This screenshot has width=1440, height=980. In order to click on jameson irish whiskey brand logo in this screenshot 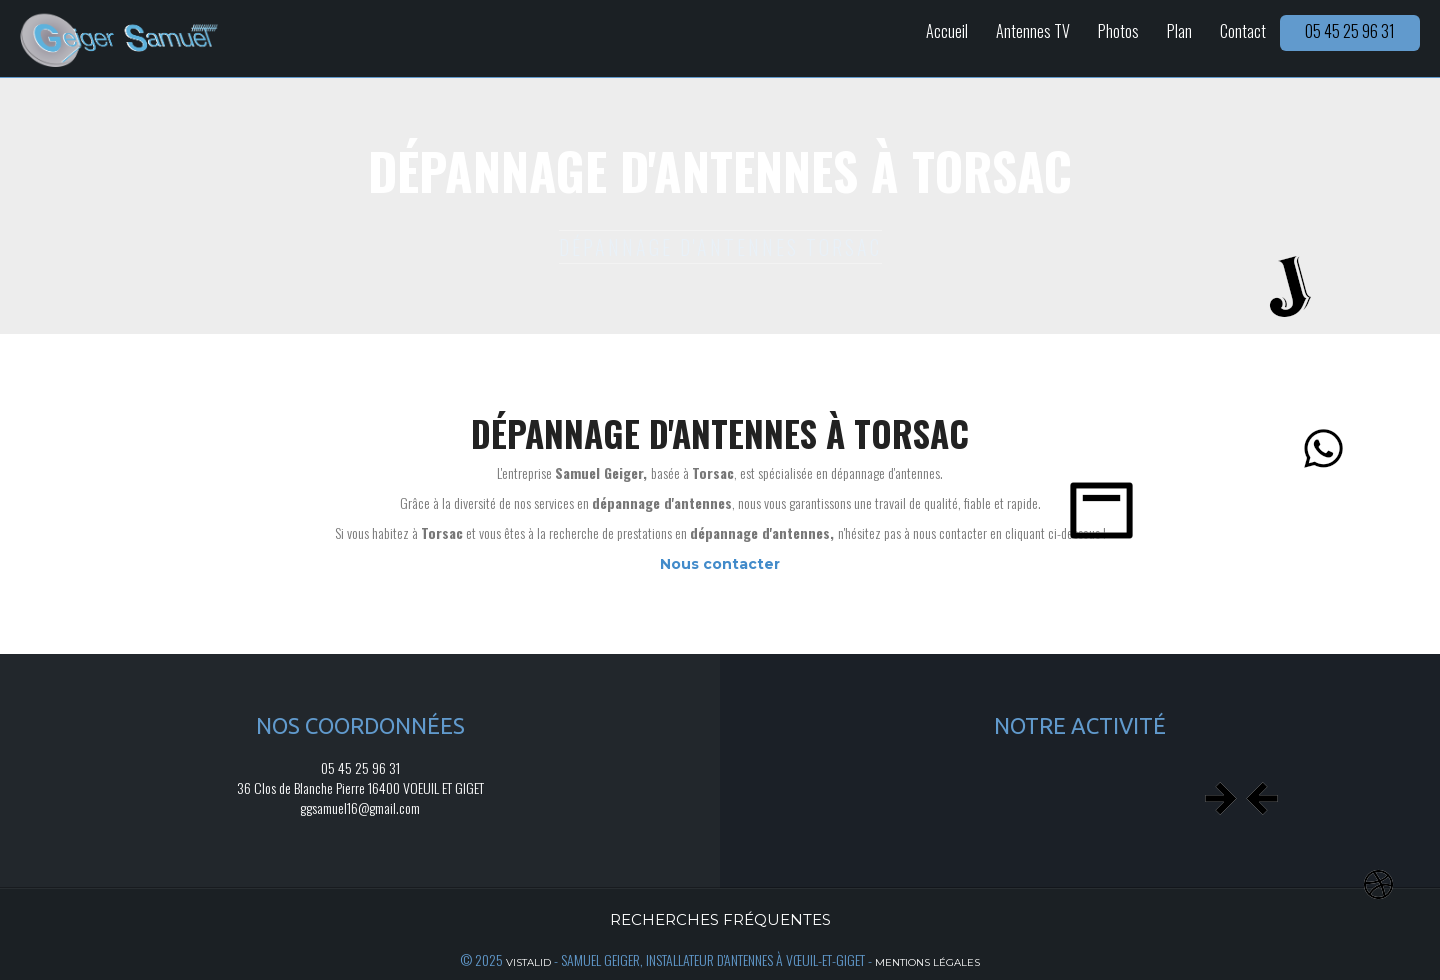, I will do `click(1290, 286)`.